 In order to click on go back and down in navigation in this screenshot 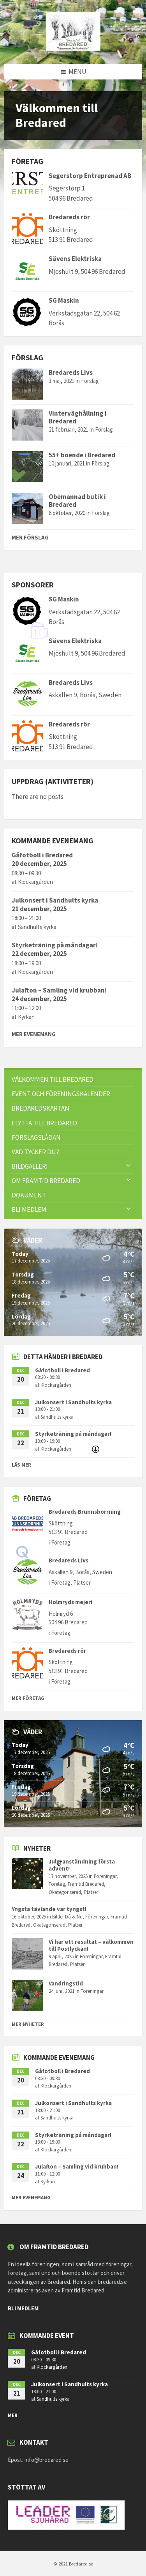, I will do `click(60, 1864)`.